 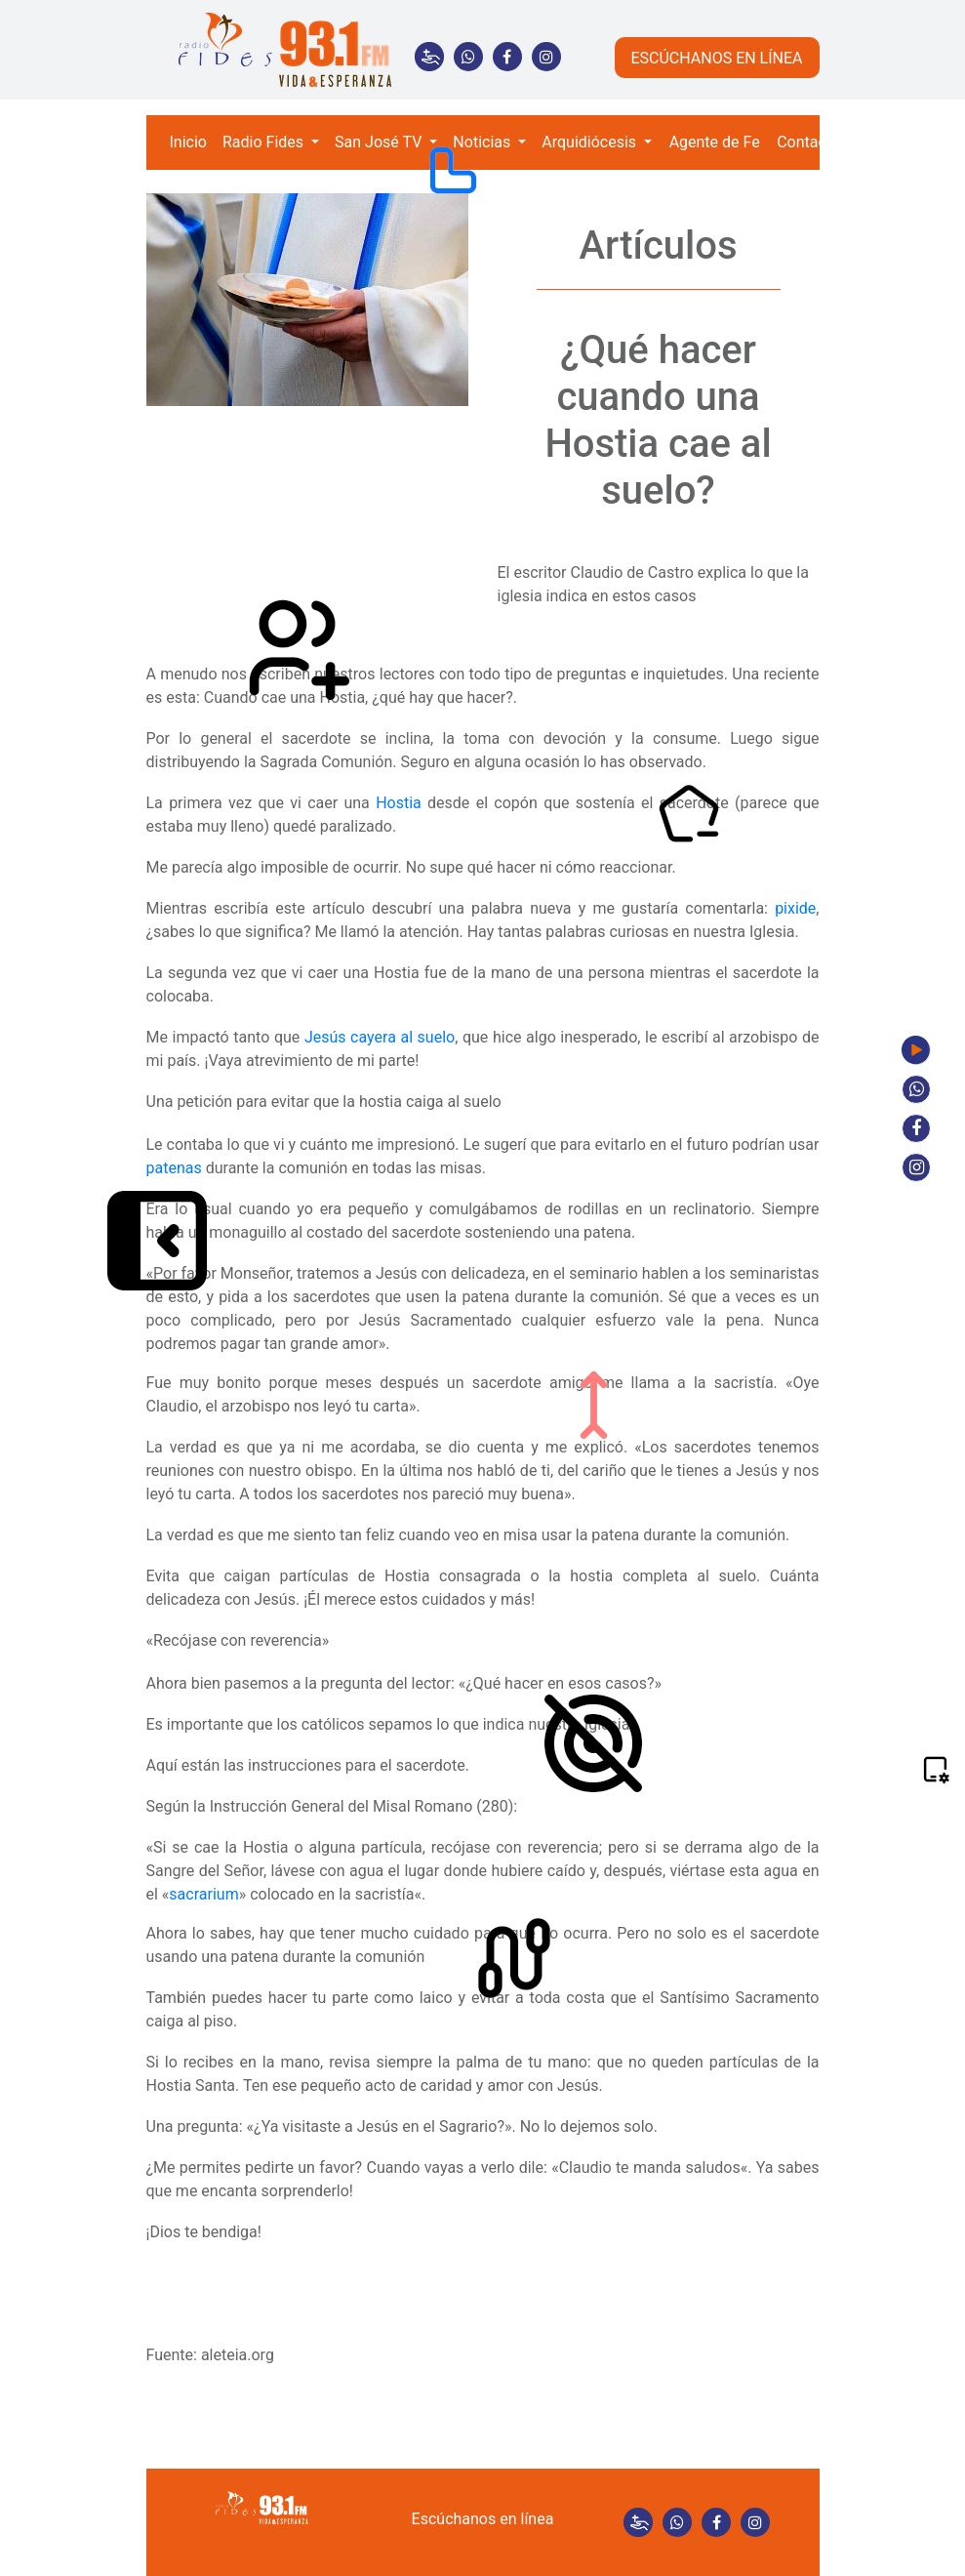 I want to click on access jump rope workout or exercise, so click(x=514, y=1958).